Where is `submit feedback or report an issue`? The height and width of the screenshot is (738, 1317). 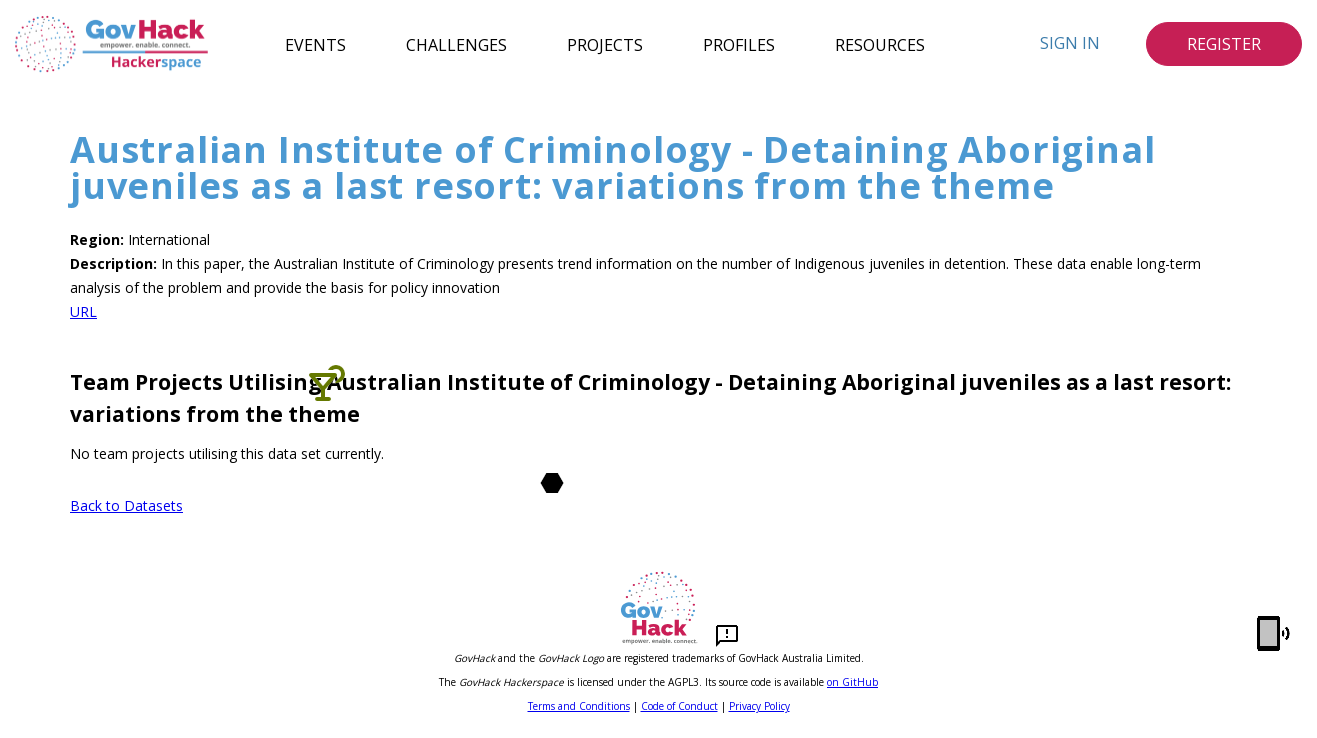
submit feedback or report an issue is located at coordinates (727, 636).